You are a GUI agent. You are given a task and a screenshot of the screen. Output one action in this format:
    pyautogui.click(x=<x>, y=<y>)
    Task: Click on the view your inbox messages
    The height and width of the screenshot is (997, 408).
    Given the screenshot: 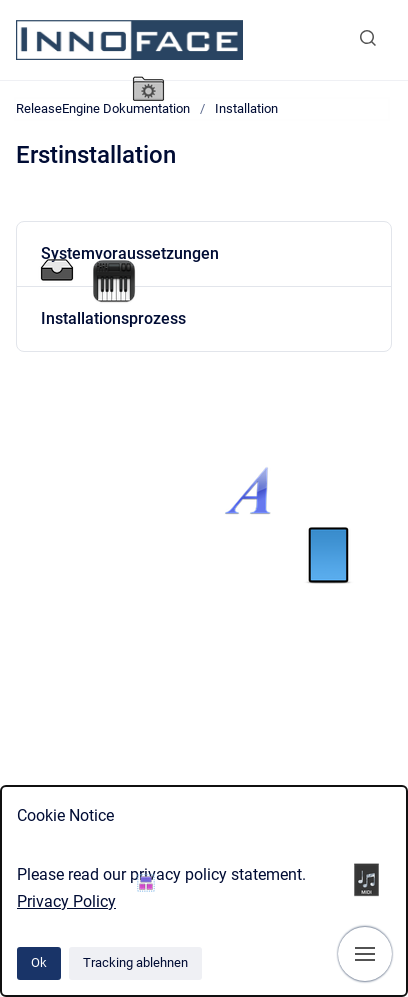 What is the action you would take?
    pyautogui.click(x=57, y=270)
    